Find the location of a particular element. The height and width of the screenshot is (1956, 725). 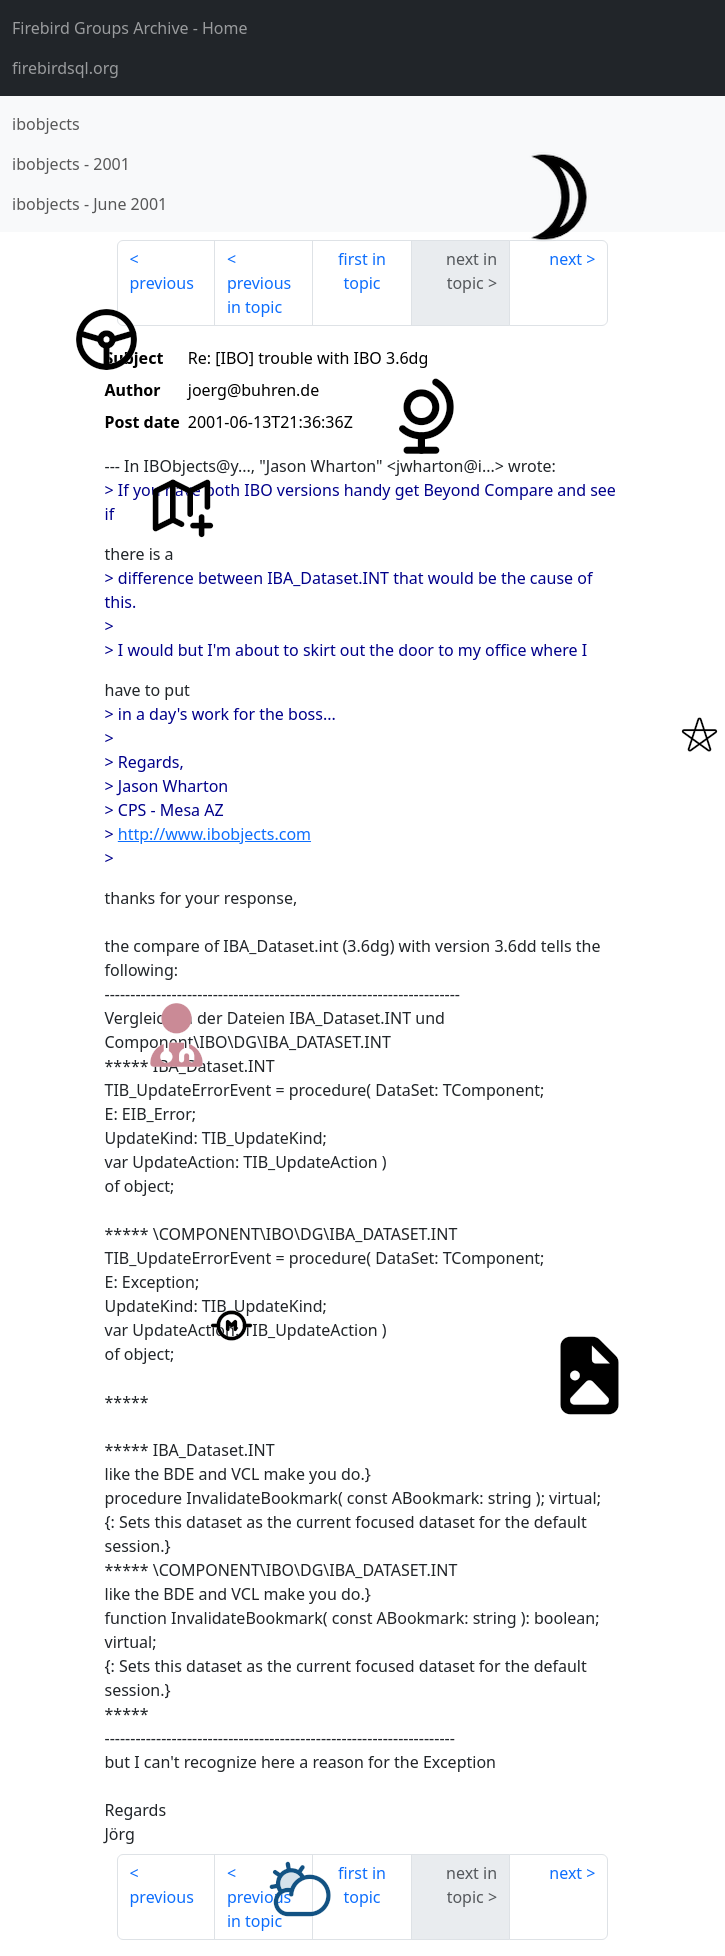

represents a motor component in a circuit diagram is located at coordinates (231, 1325).